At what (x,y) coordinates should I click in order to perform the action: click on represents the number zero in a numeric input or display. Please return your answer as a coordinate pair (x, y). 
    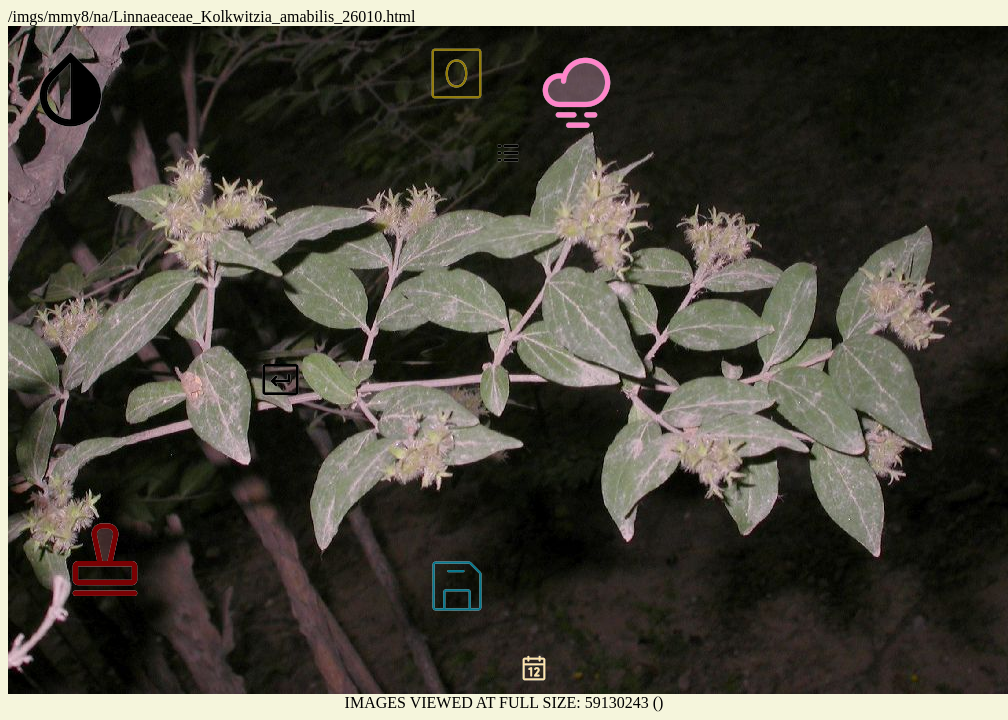
    Looking at the image, I should click on (456, 73).